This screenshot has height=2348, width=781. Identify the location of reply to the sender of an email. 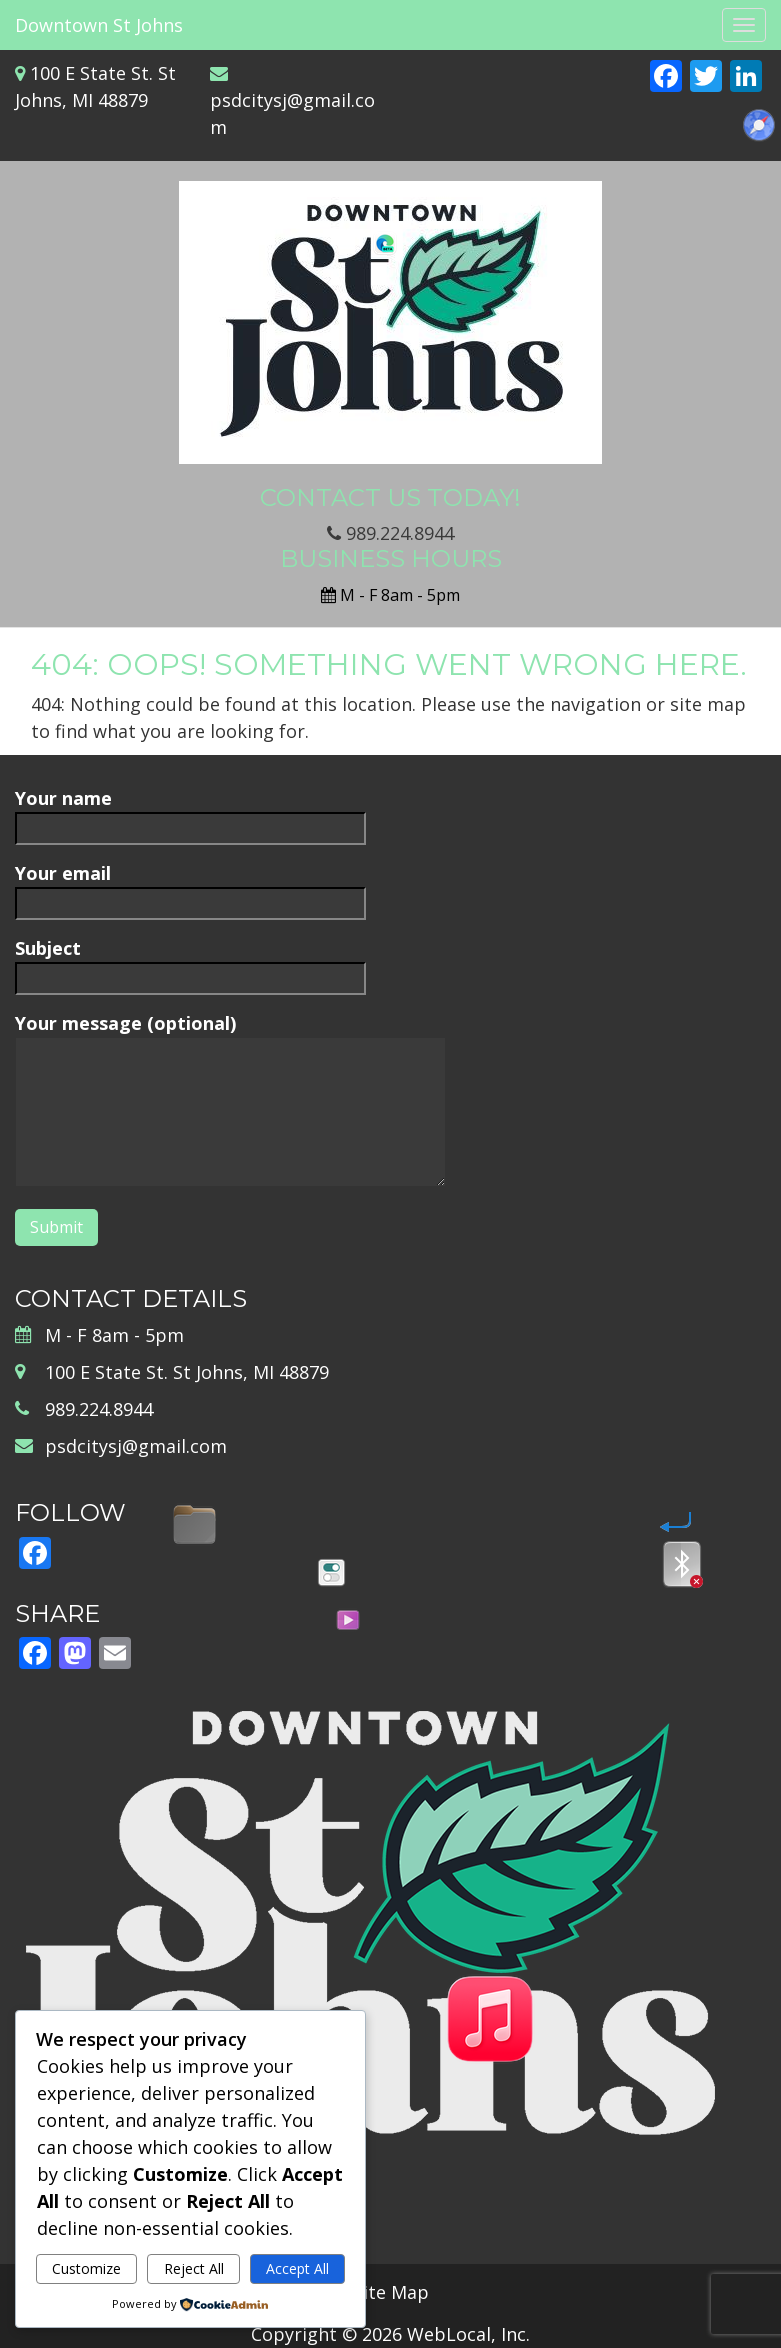
(675, 1520).